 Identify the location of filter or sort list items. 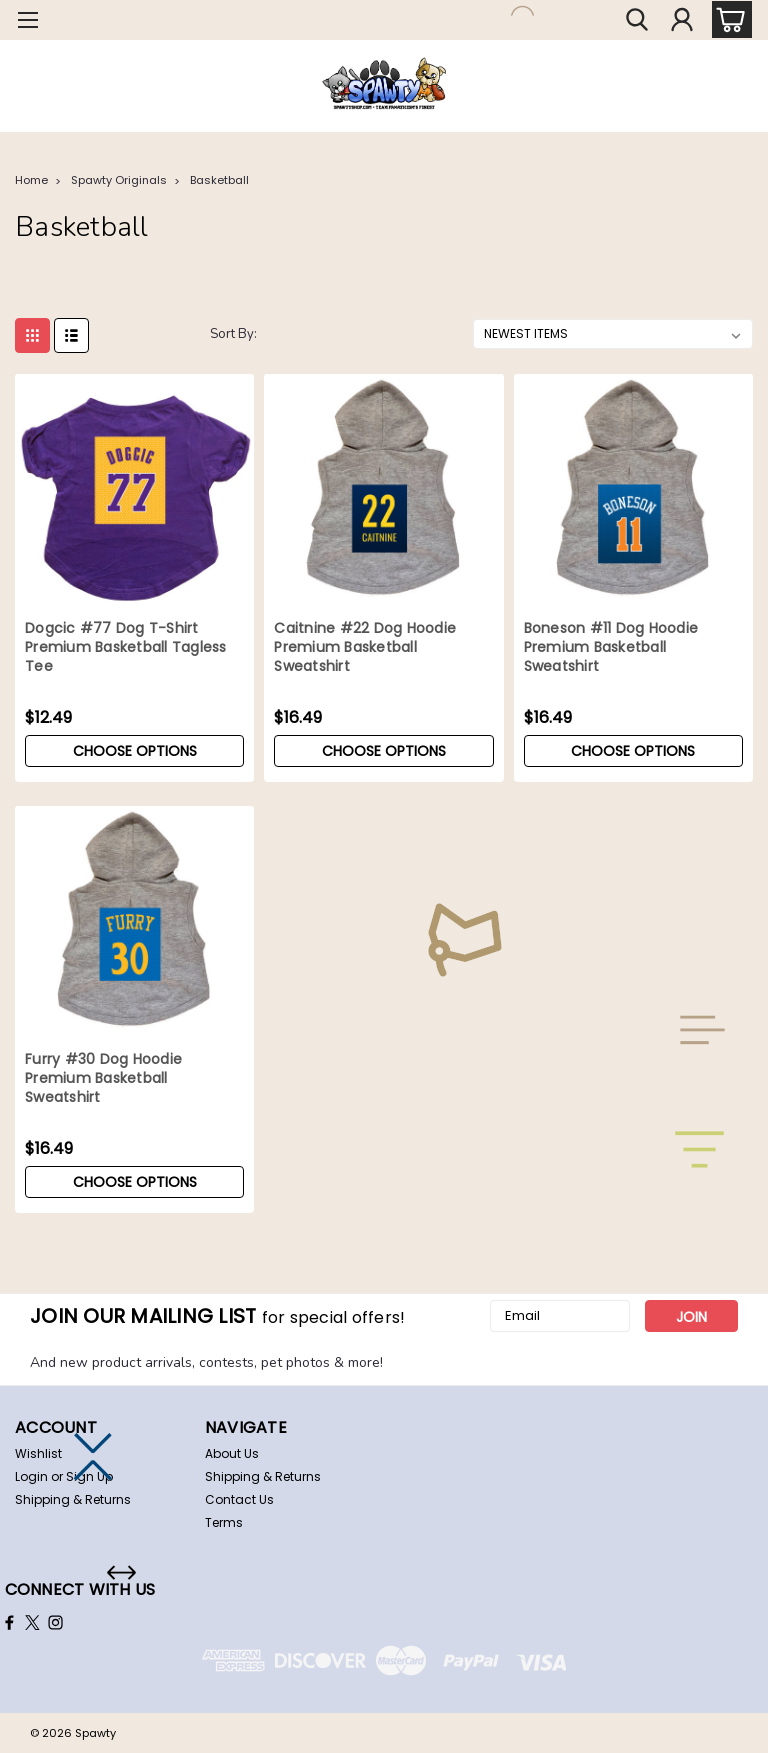
(699, 1151).